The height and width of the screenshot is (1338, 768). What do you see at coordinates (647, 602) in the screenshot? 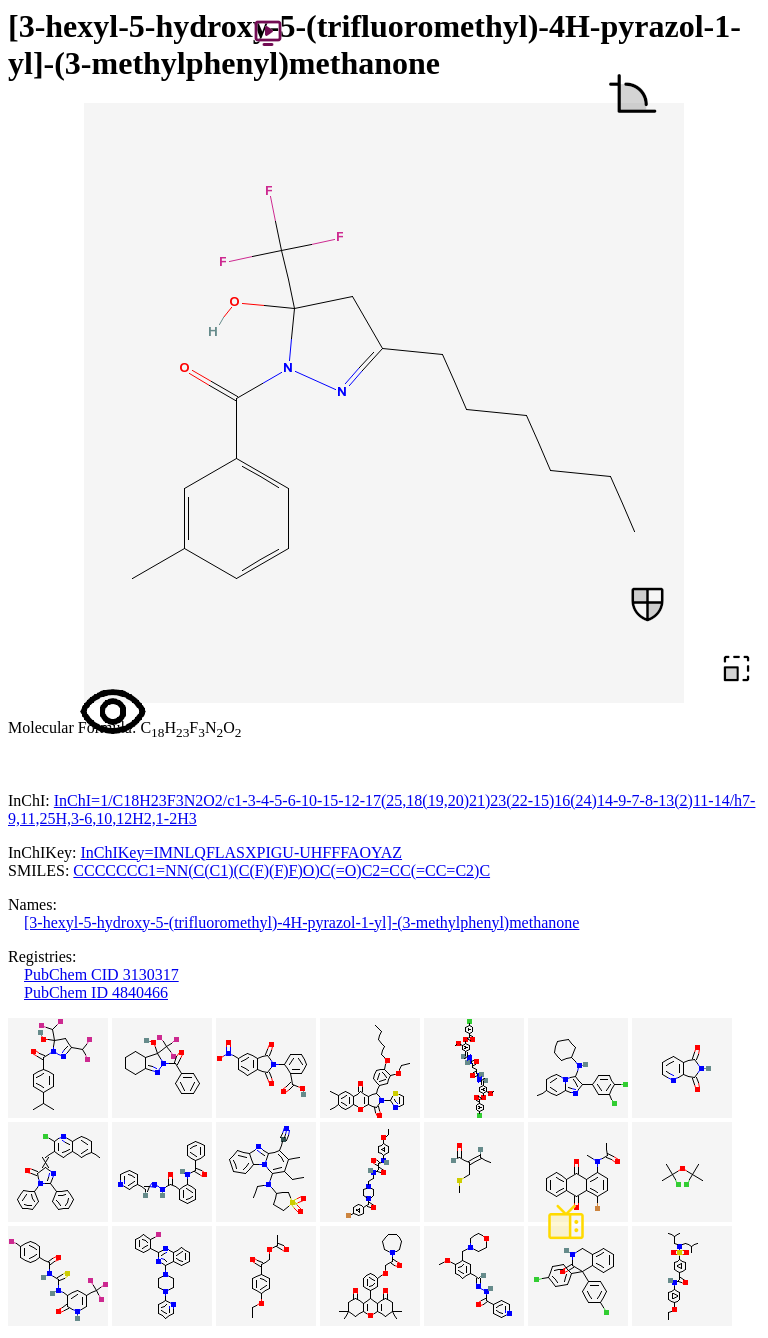
I see `security or protection status indicator` at bounding box center [647, 602].